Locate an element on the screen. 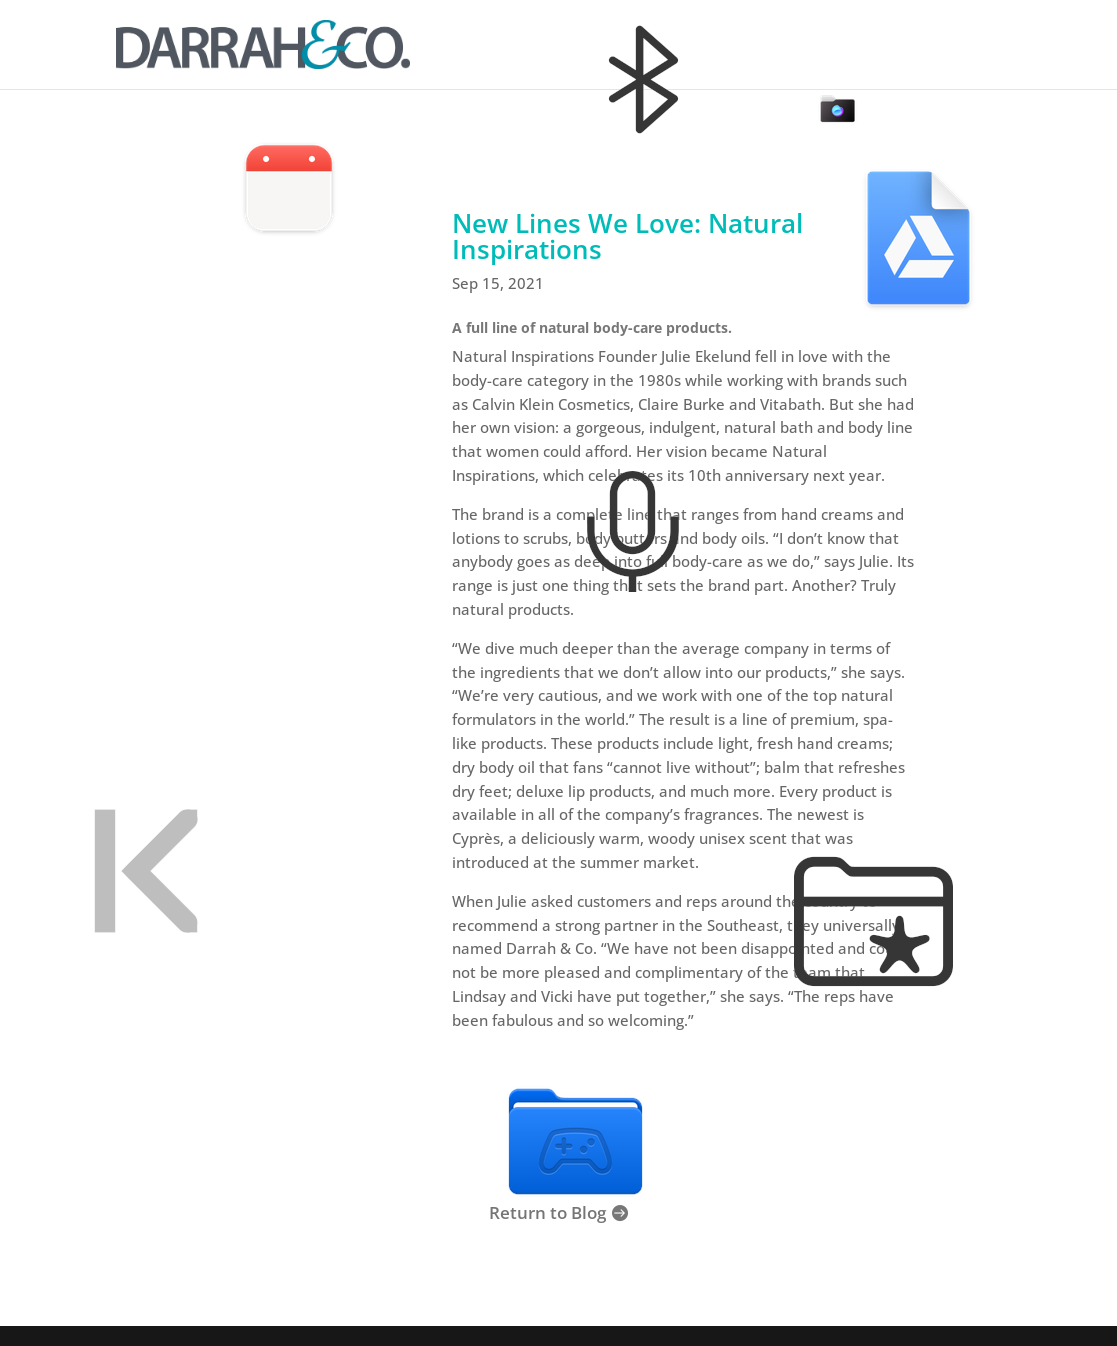 This screenshot has height=1346, width=1117. a google drive shortcut or linked file is located at coordinates (918, 240).